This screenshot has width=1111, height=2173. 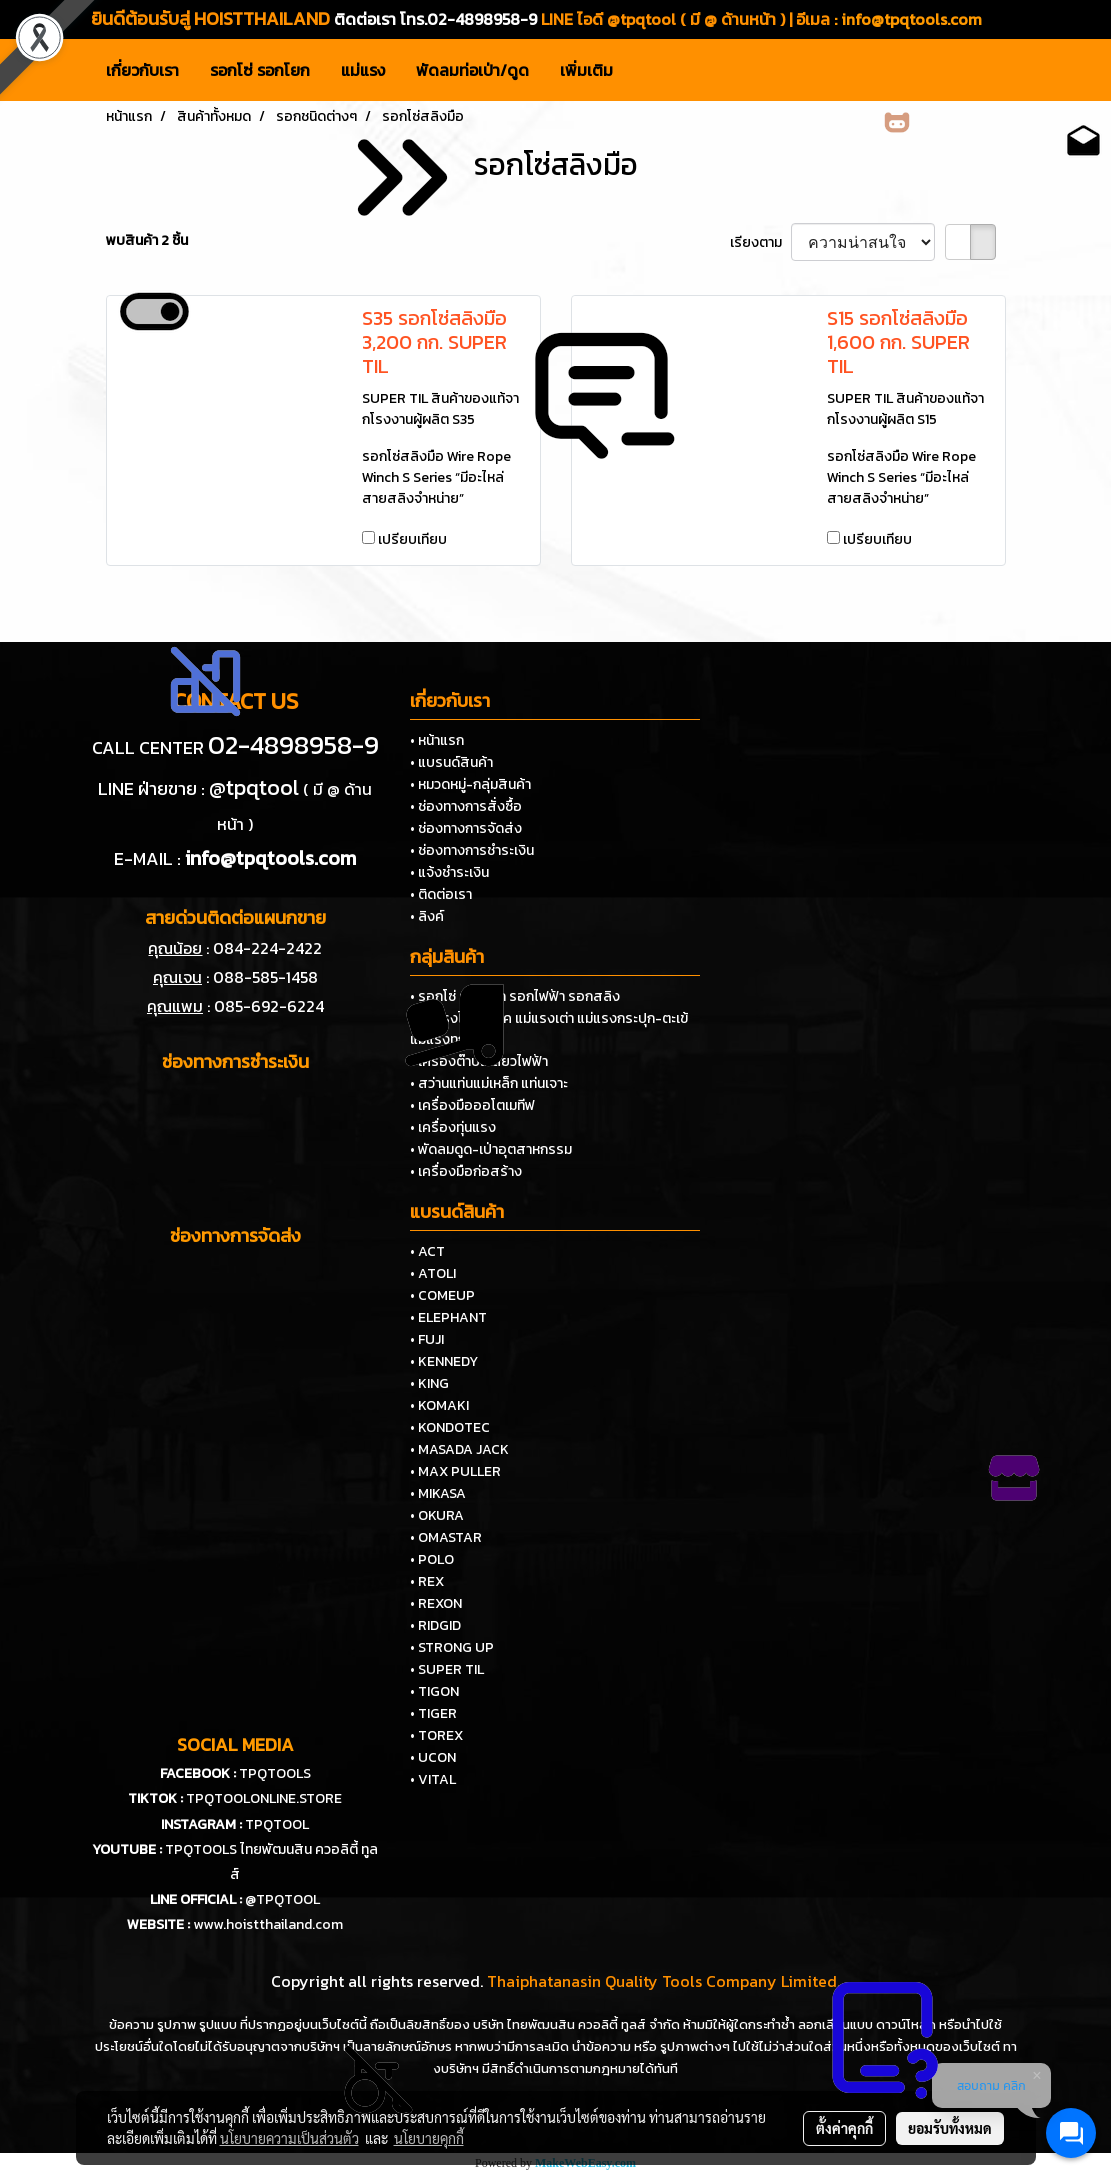 I want to click on indicates order is being loaded for delivery, so click(x=454, y=1022).